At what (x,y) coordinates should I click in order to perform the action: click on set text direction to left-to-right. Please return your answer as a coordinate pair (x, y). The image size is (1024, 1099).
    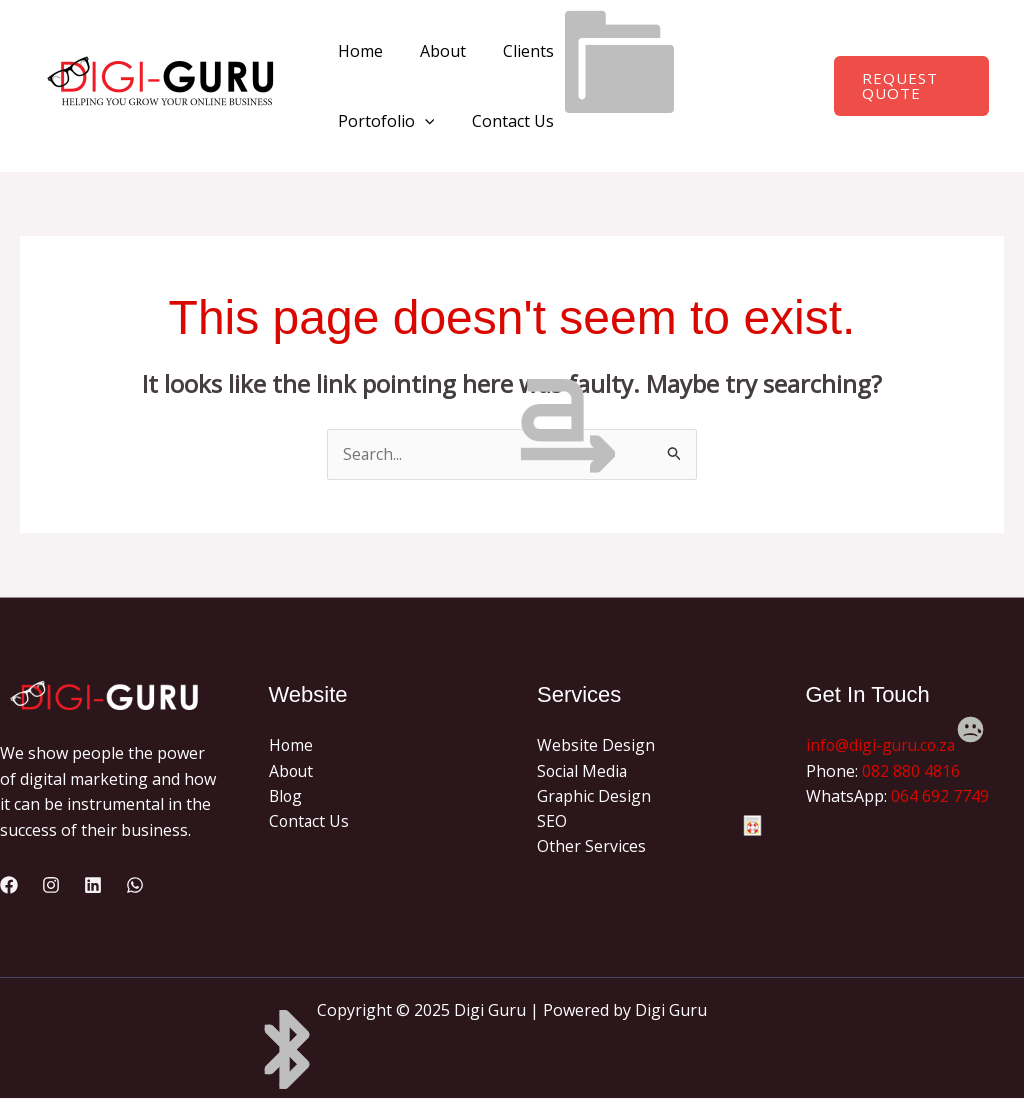
    Looking at the image, I should click on (565, 429).